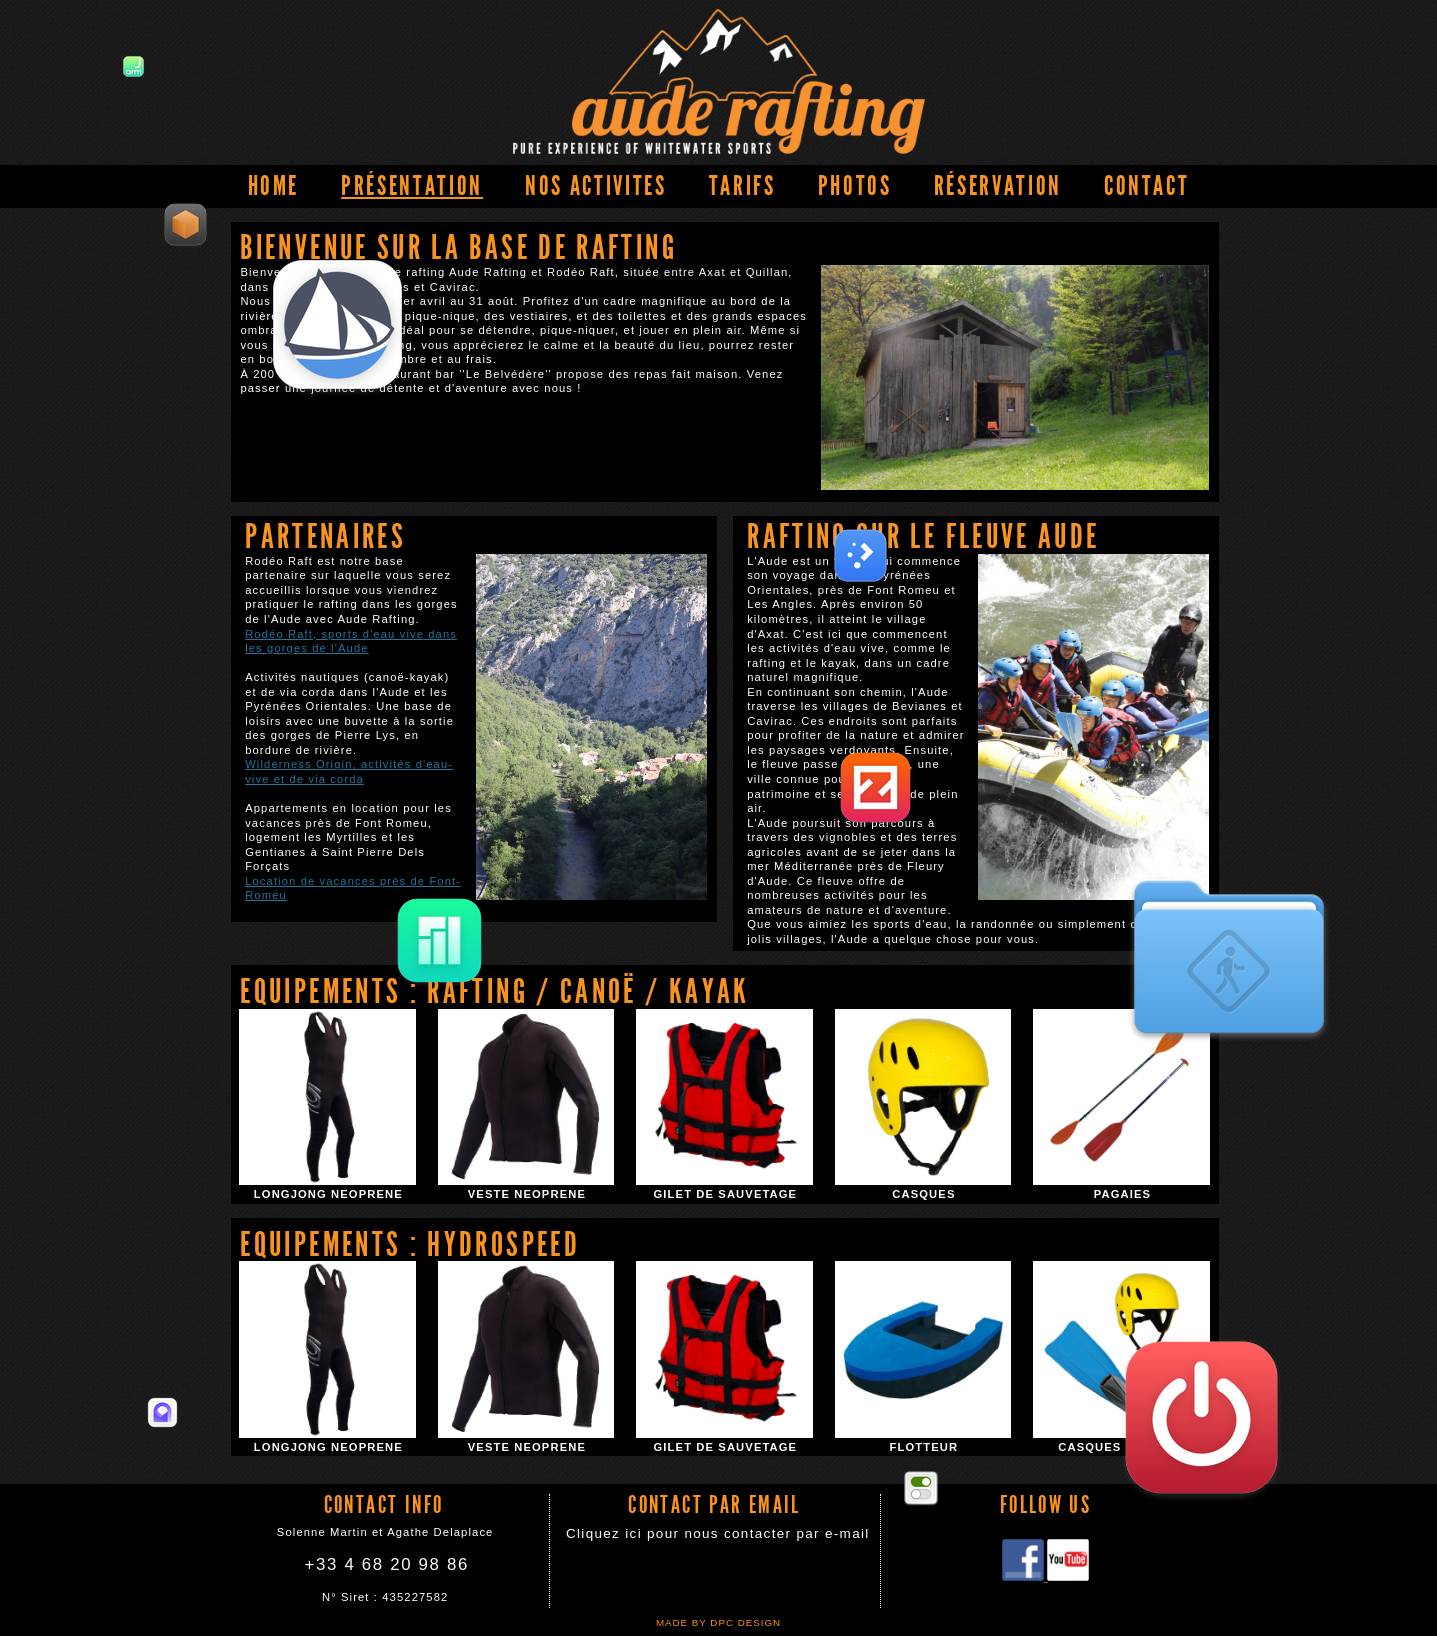 This screenshot has height=1636, width=1437. Describe the element at coordinates (337, 324) in the screenshot. I see `open the Solus operating system app` at that location.